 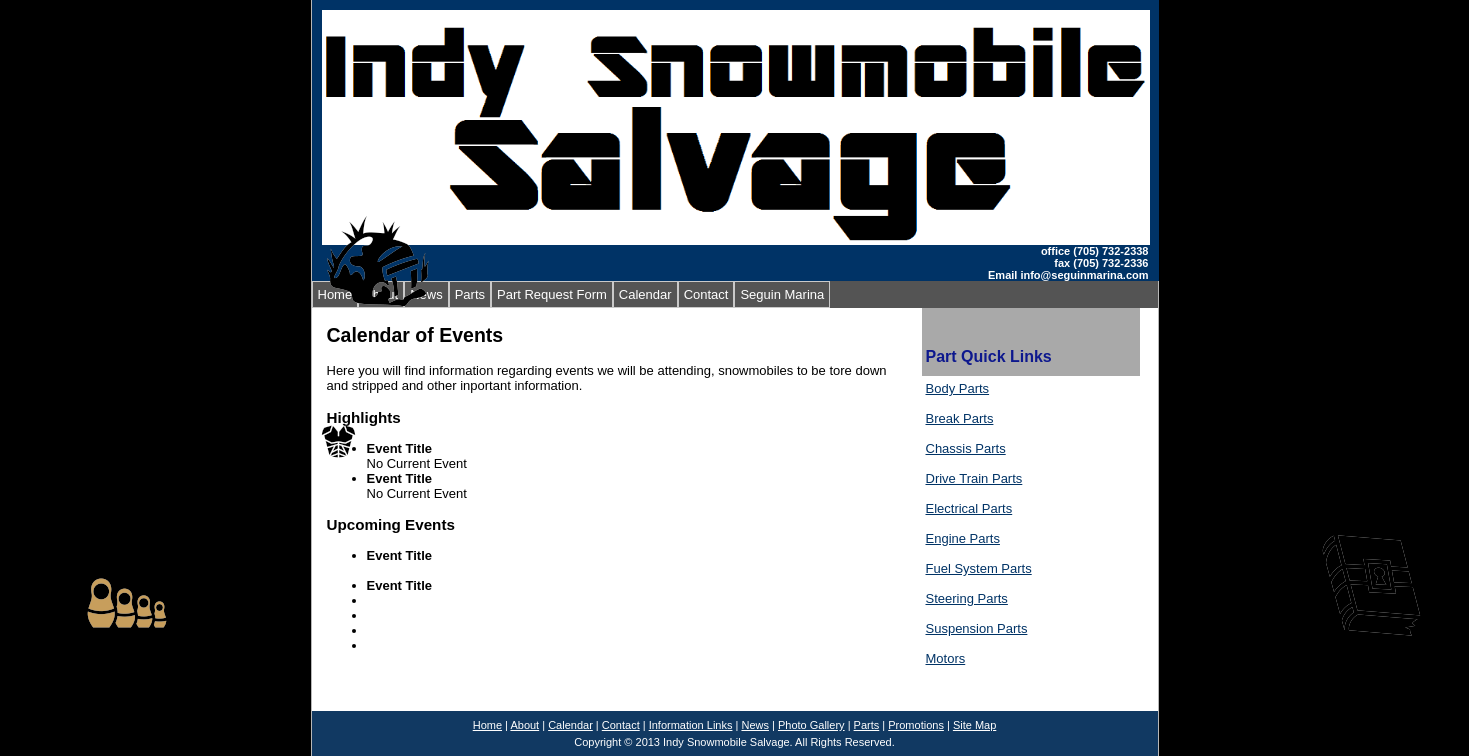 I want to click on view nested or hierarchical content, so click(x=127, y=603).